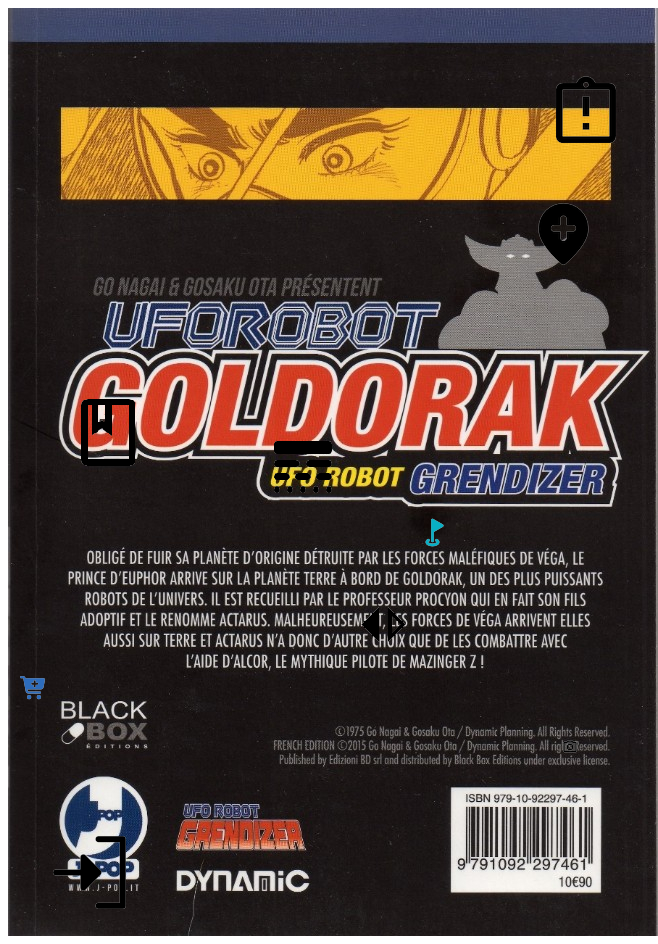 This screenshot has width=658, height=944. I want to click on take a photo, so click(570, 747).